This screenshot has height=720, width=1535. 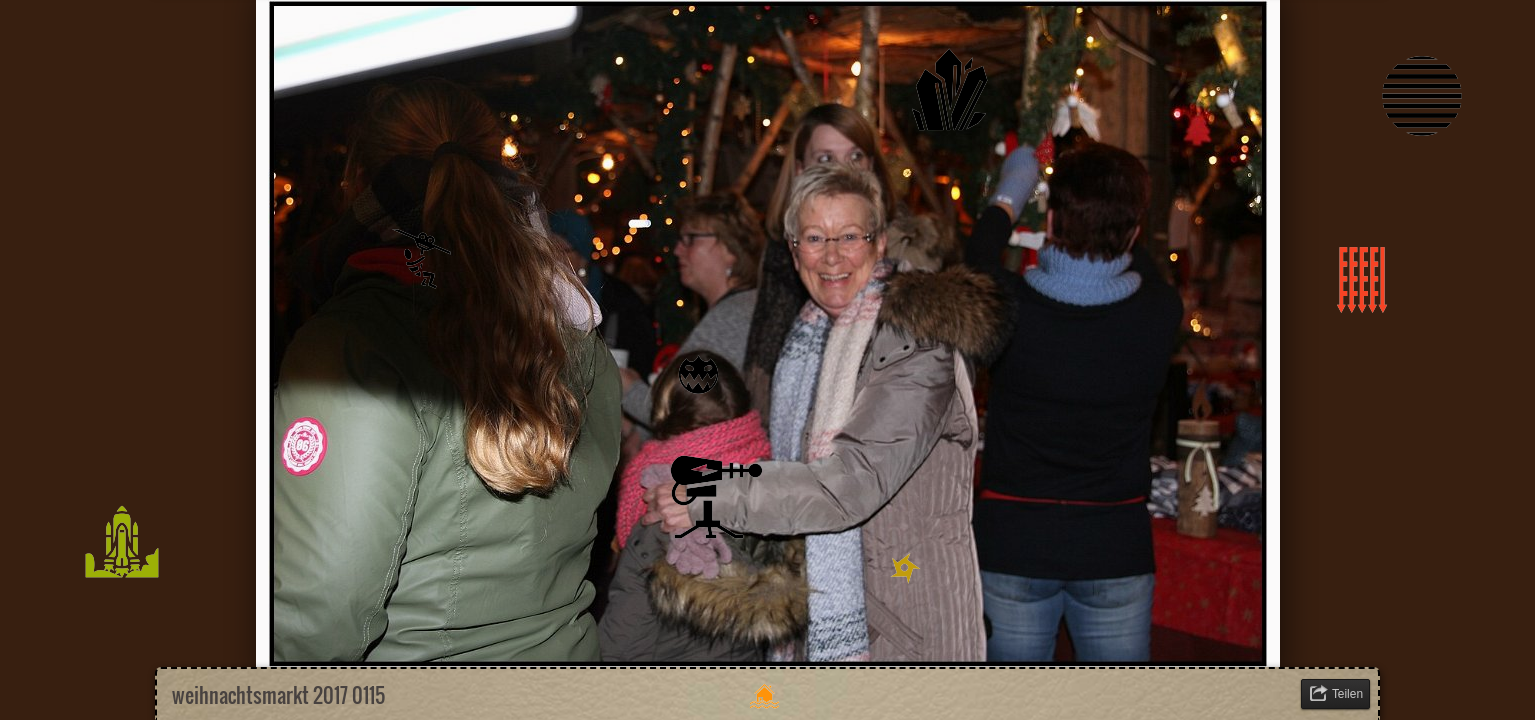 What do you see at coordinates (1361, 279) in the screenshot?
I see `access castle or fortress defenses` at bounding box center [1361, 279].